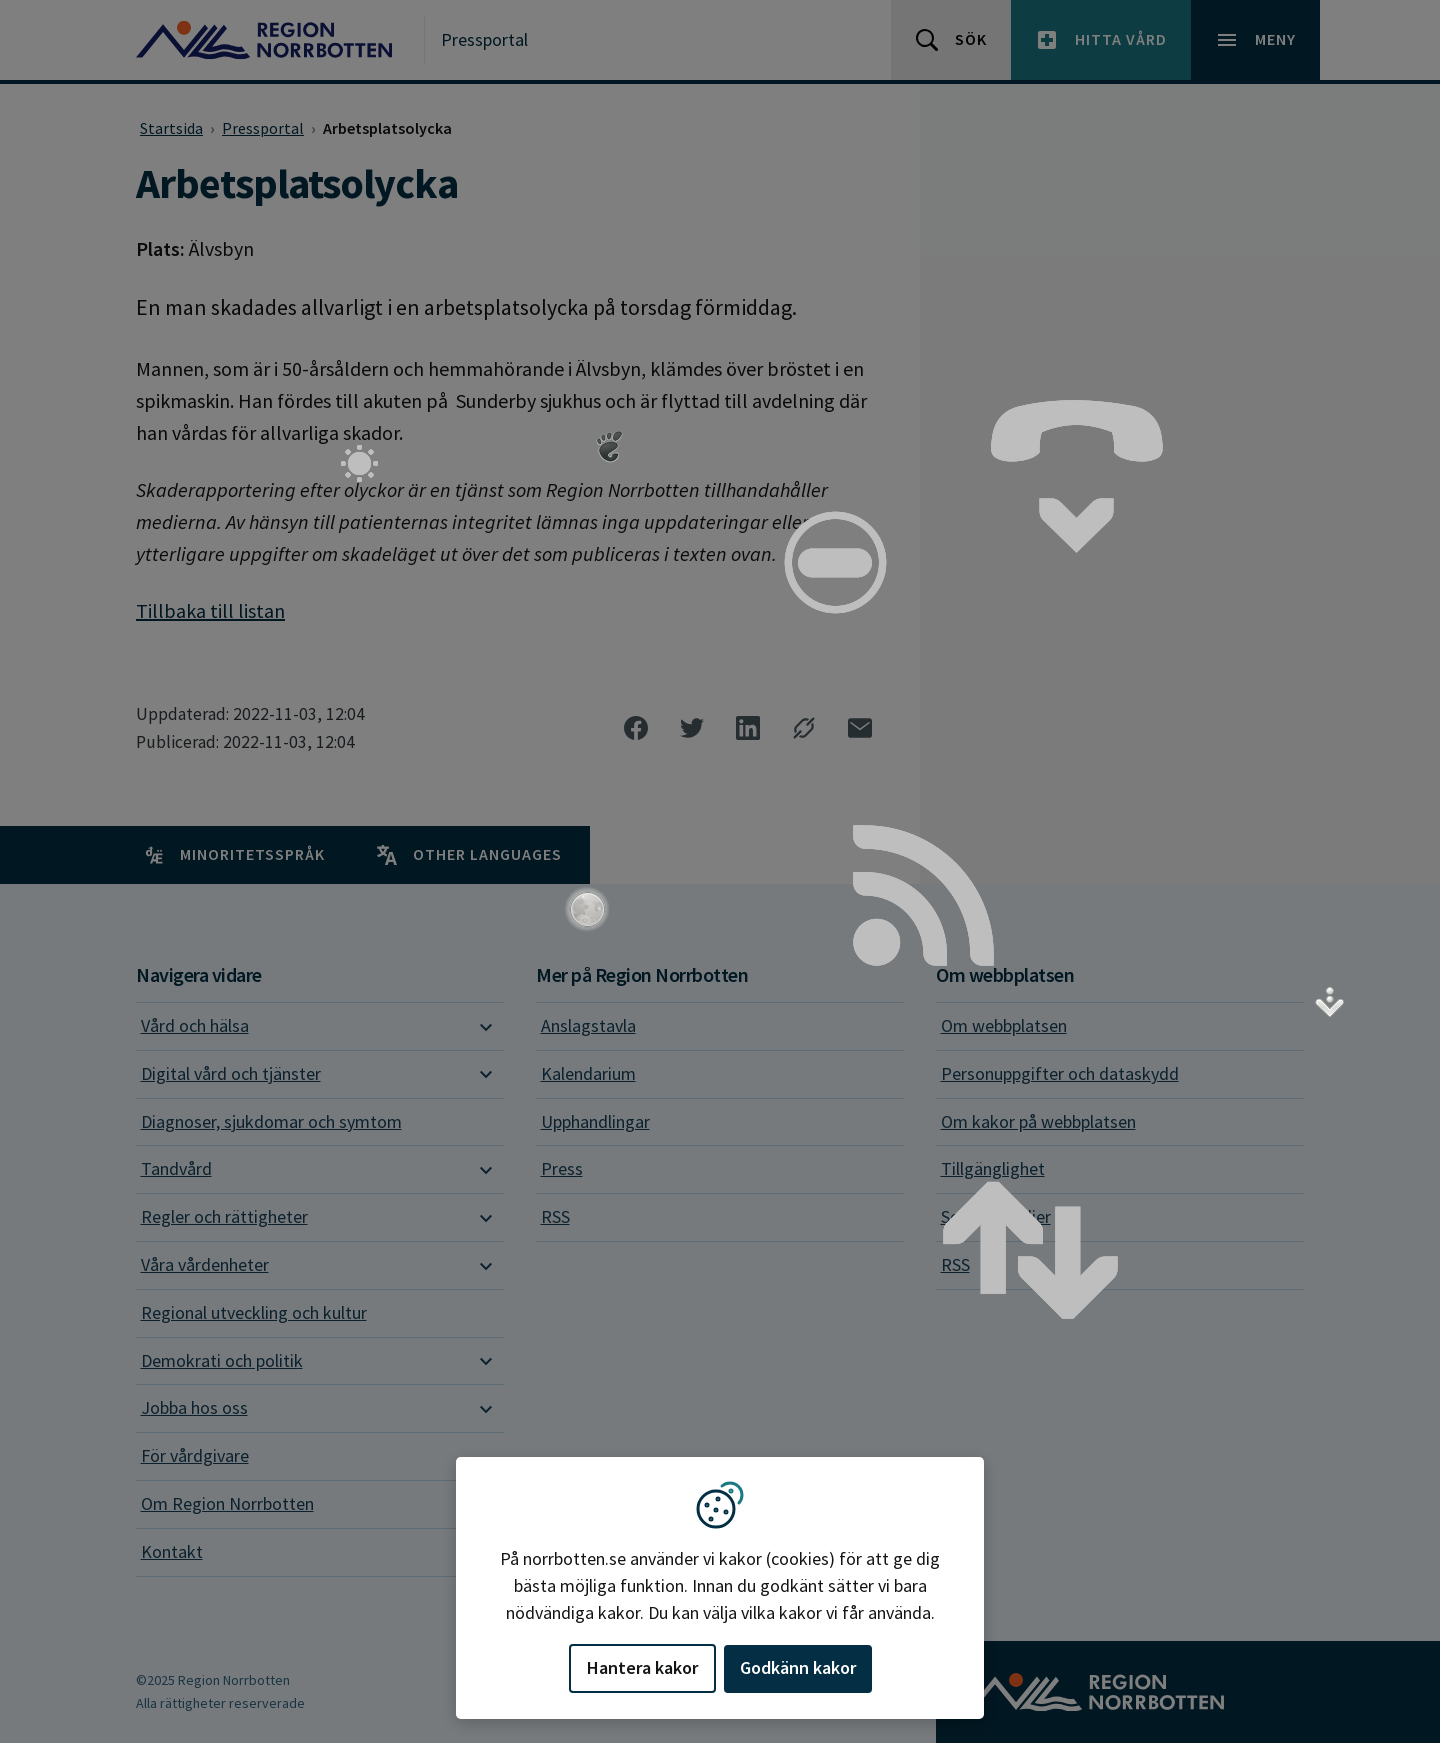 This screenshot has height=1743, width=1440. Describe the element at coordinates (587, 909) in the screenshot. I see `indicates clear weather conditions at night` at that location.